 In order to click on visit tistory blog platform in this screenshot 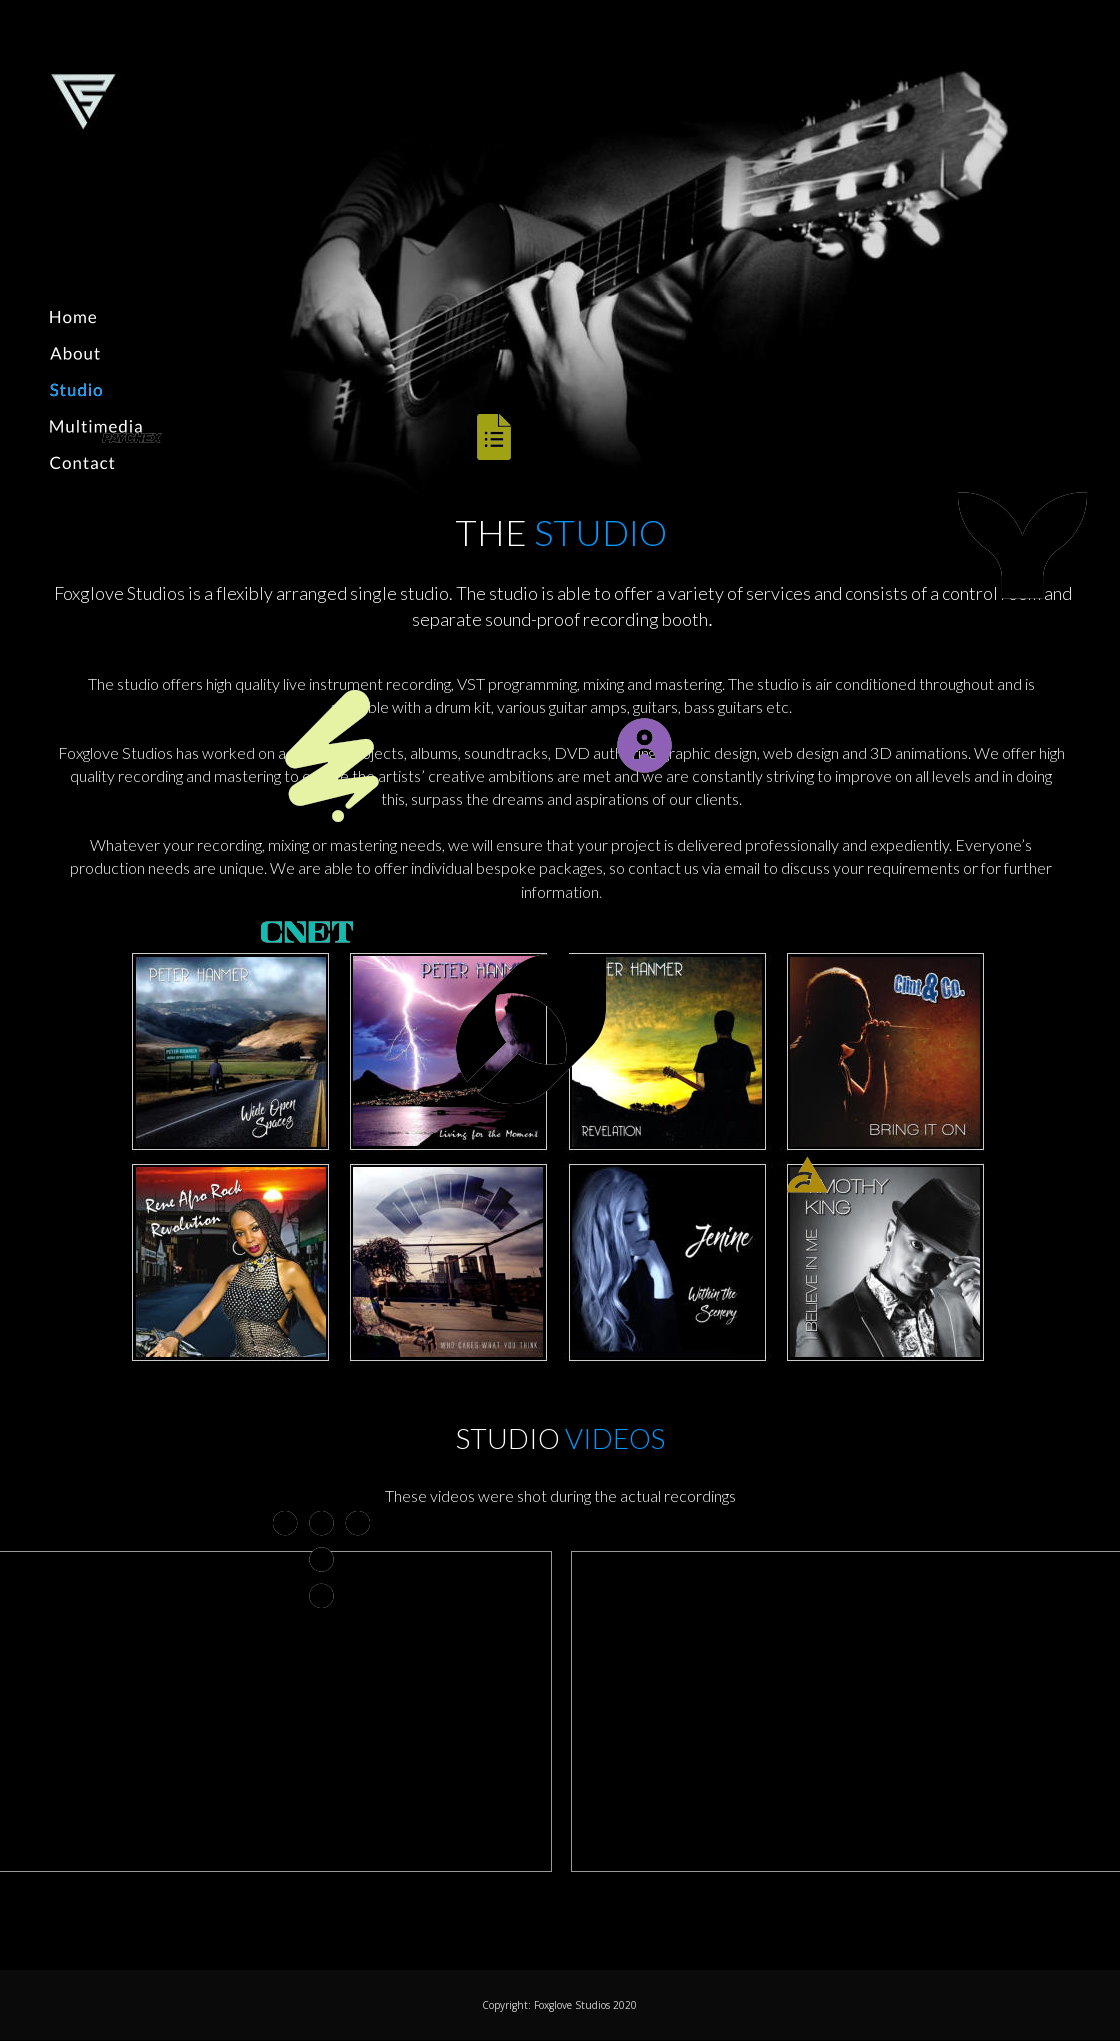, I will do `click(321, 1559)`.